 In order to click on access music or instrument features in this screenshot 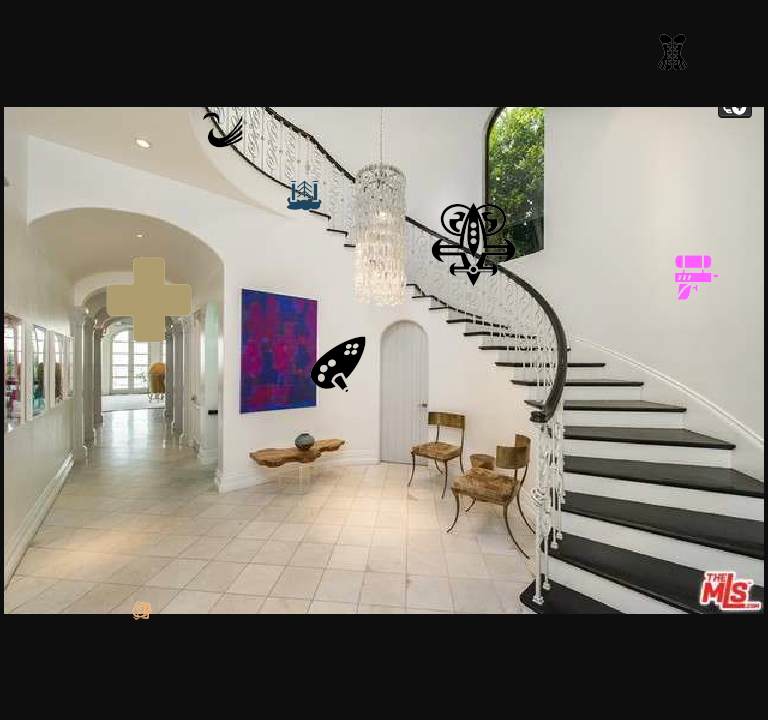, I will do `click(339, 364)`.